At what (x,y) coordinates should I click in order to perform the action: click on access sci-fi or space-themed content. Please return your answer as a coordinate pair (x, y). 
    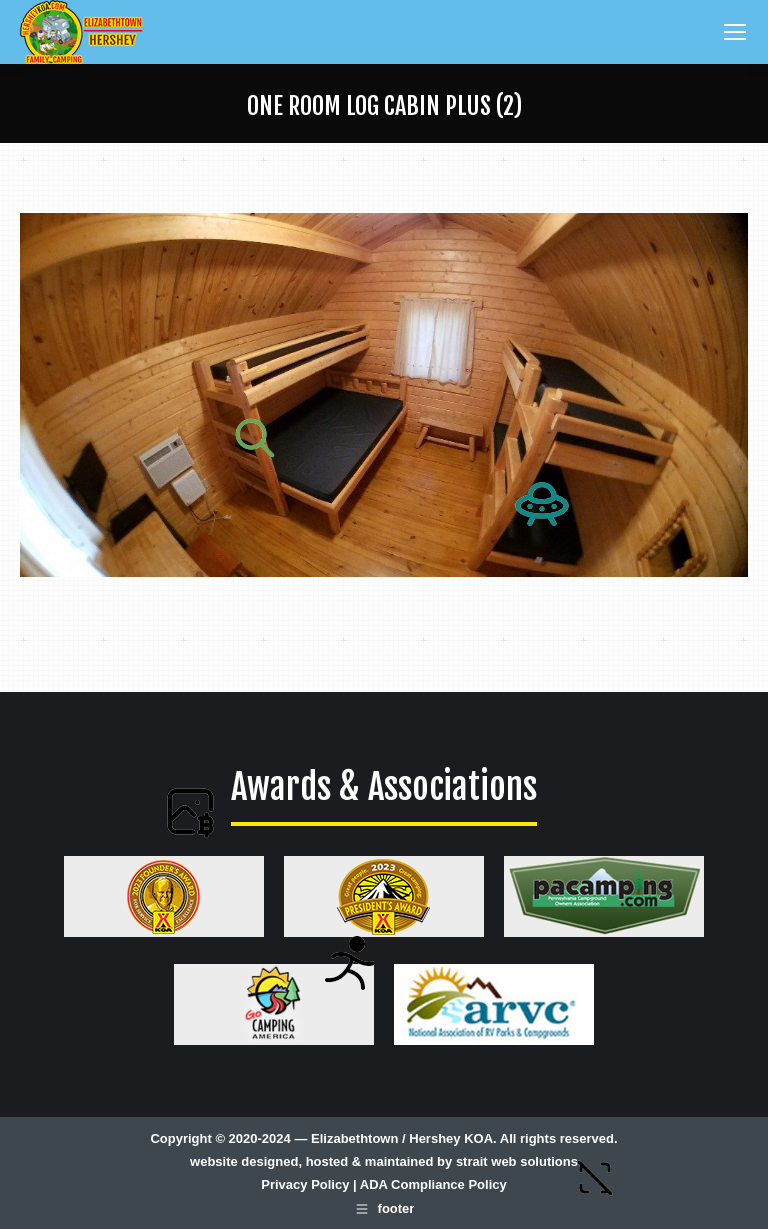
    Looking at the image, I should click on (542, 504).